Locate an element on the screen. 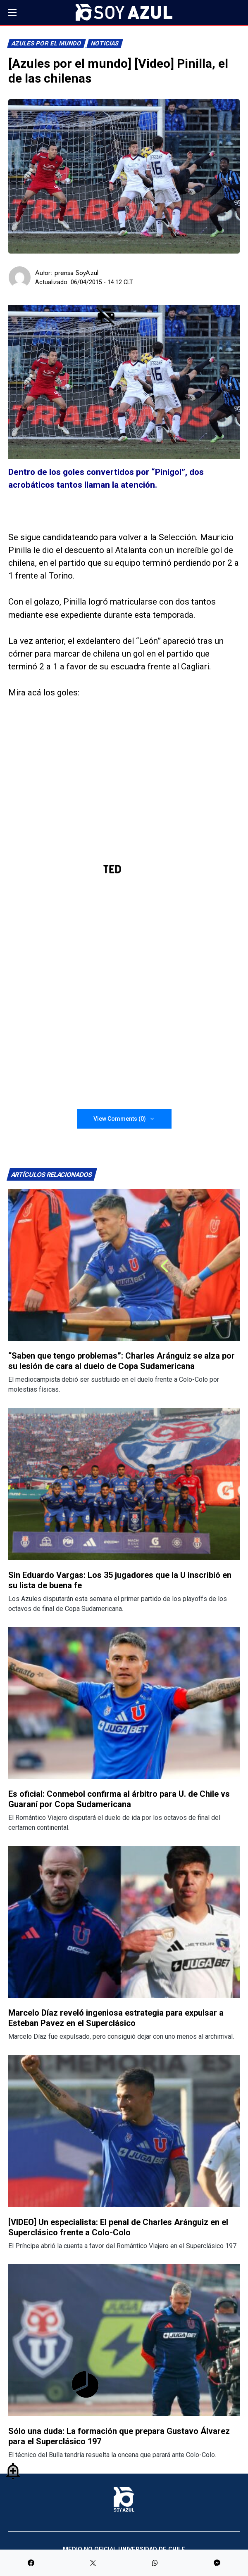 Image resolution: width=248 pixels, height=2576 pixels. open the TED app or website is located at coordinates (112, 869).